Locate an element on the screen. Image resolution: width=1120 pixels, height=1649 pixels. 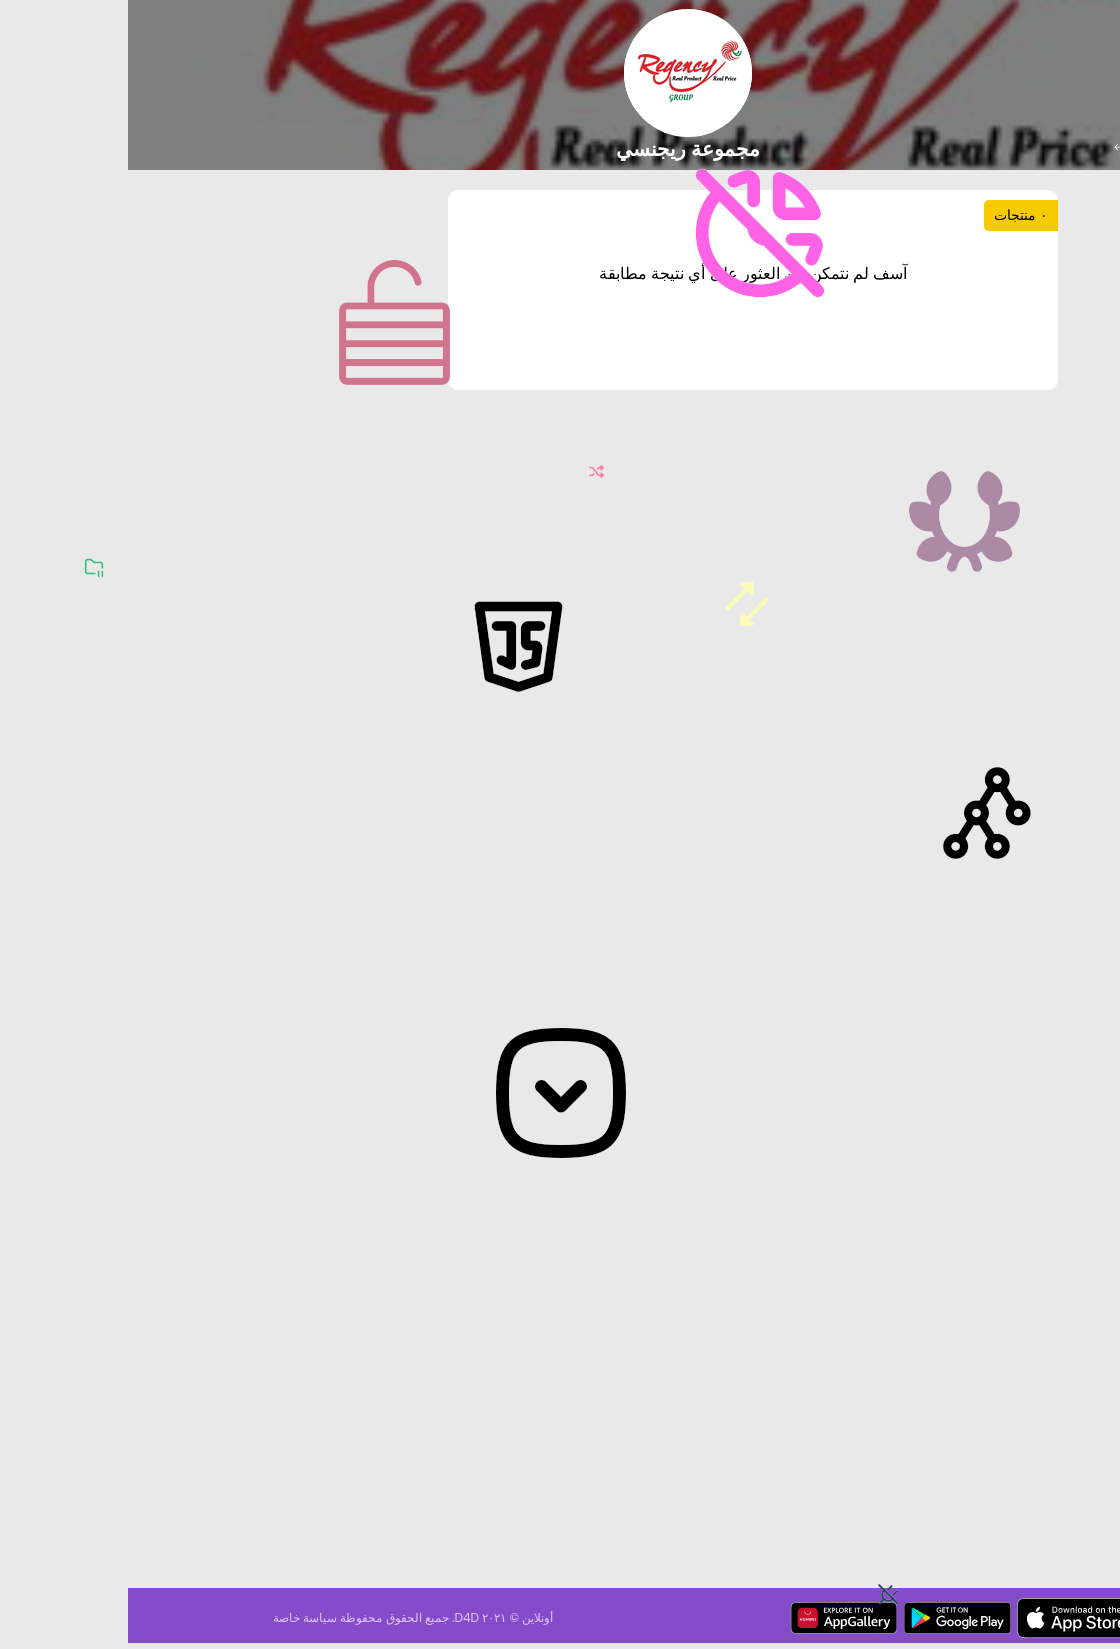
indicates device is unplugged or disconnected is located at coordinates (888, 1594).